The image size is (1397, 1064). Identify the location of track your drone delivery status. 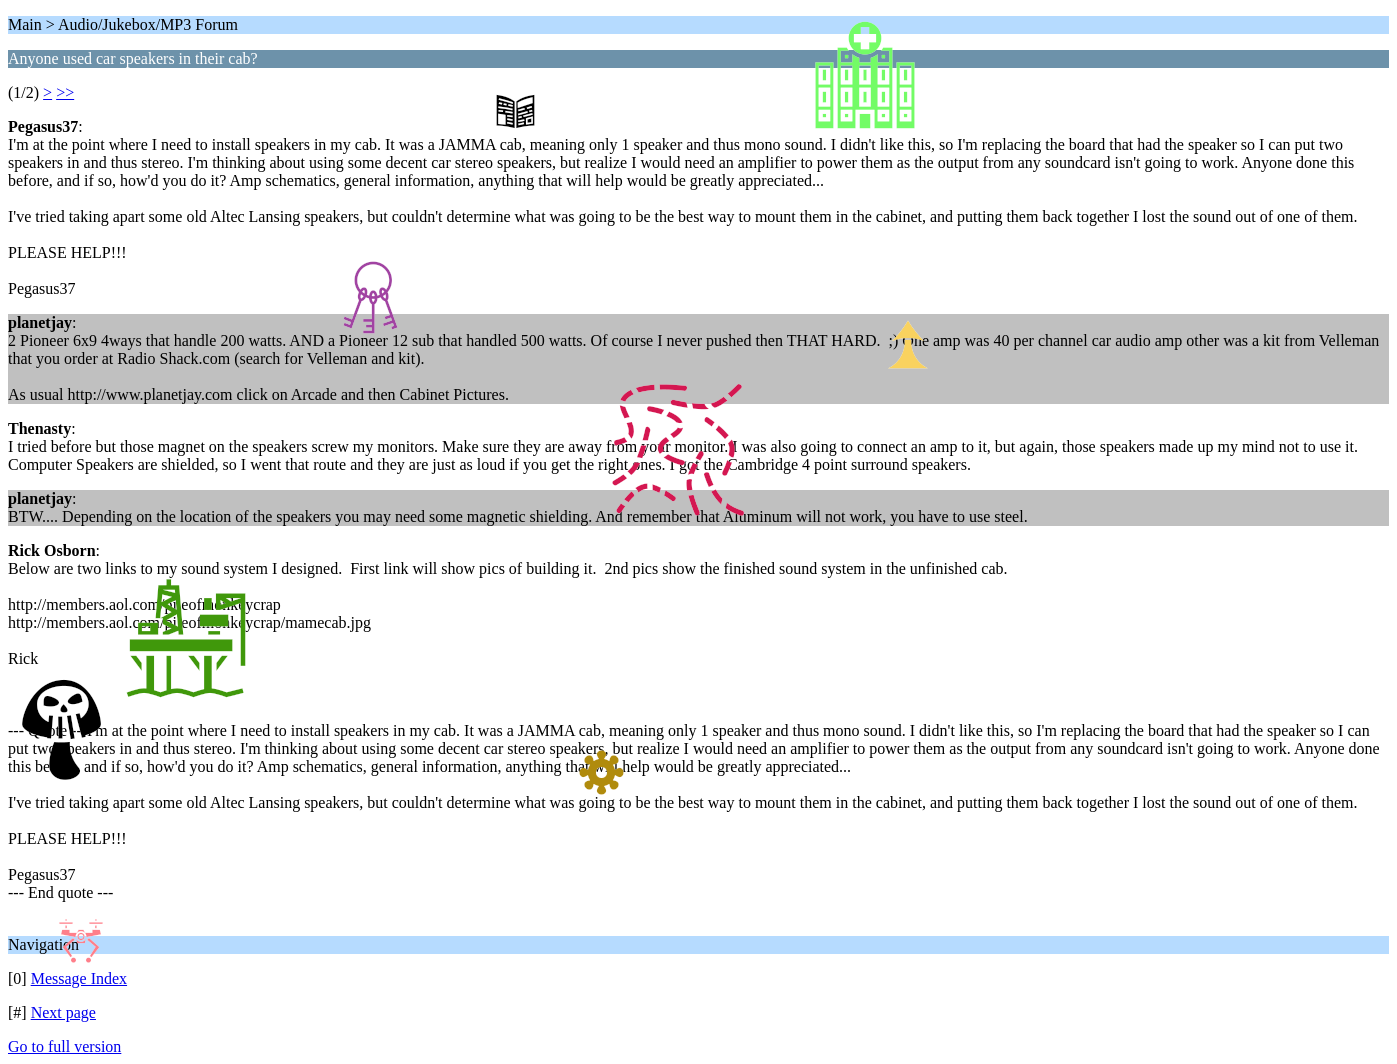
(81, 941).